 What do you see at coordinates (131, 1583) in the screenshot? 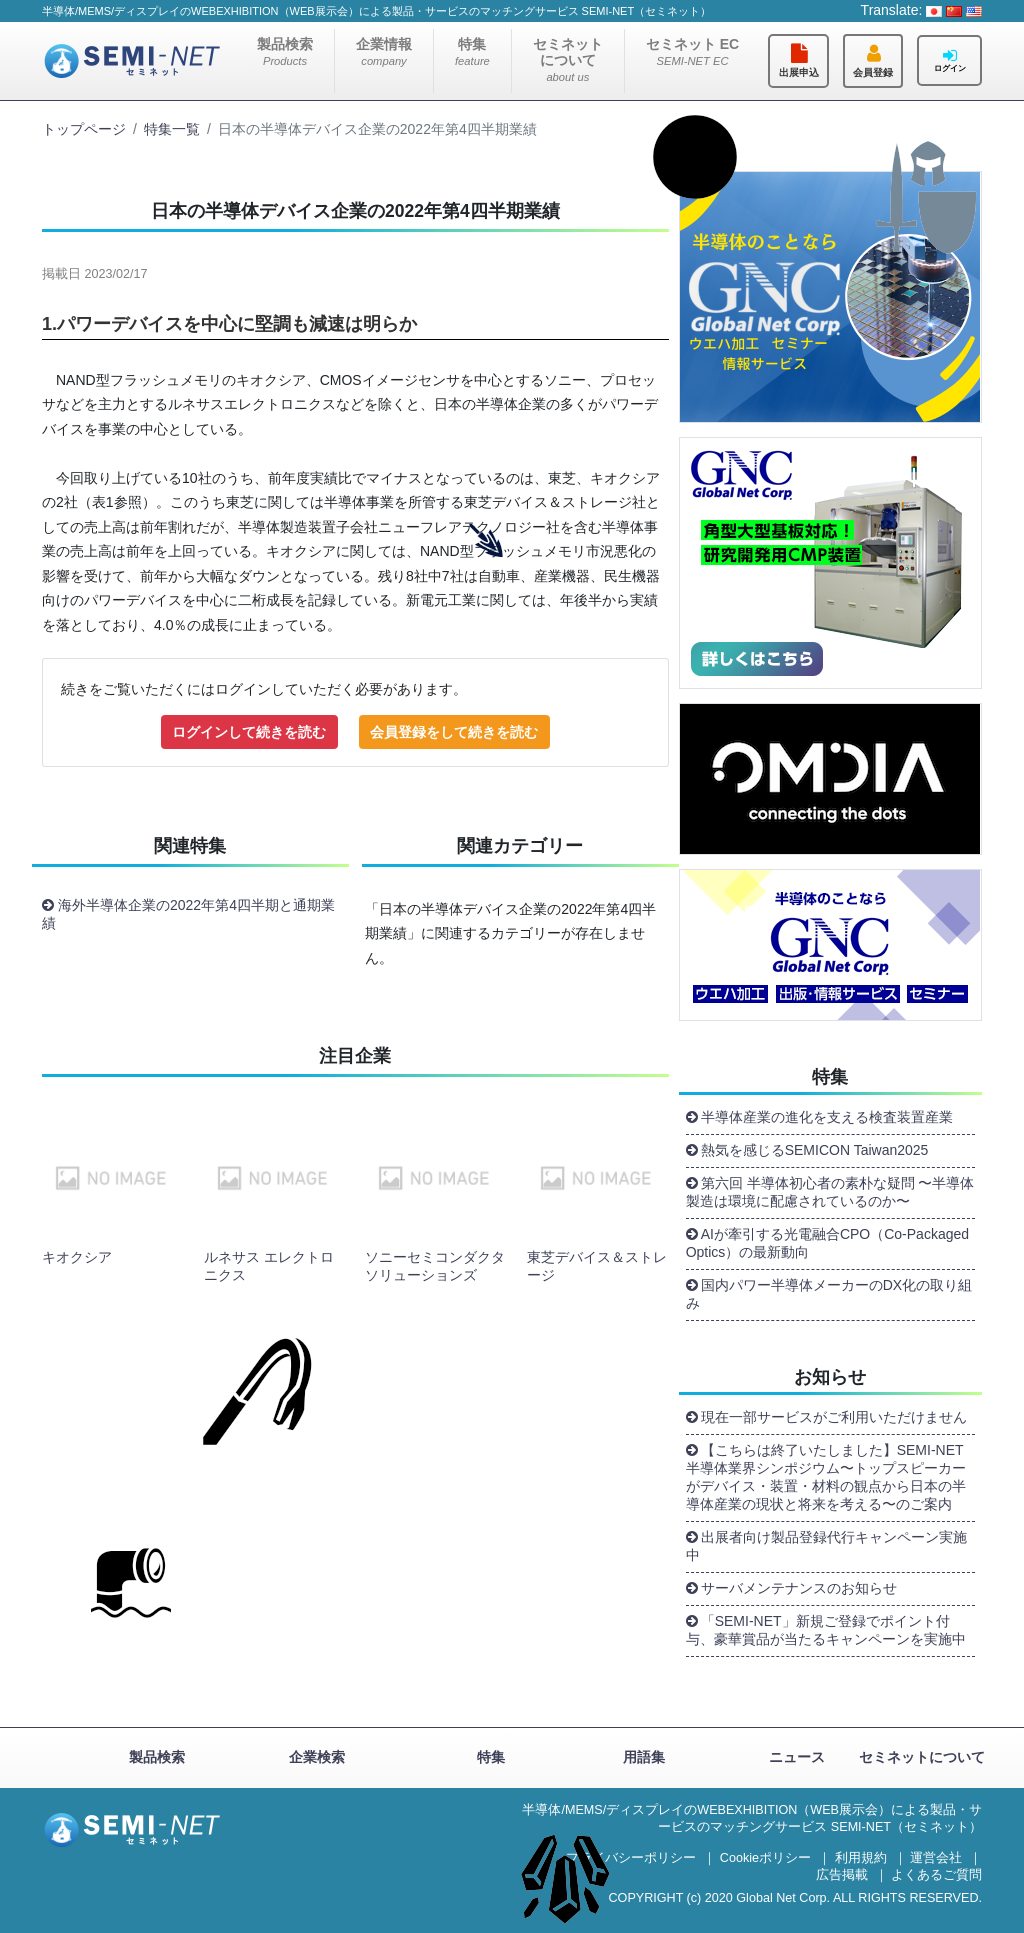
I see `view submarine or underwater game mode` at bounding box center [131, 1583].